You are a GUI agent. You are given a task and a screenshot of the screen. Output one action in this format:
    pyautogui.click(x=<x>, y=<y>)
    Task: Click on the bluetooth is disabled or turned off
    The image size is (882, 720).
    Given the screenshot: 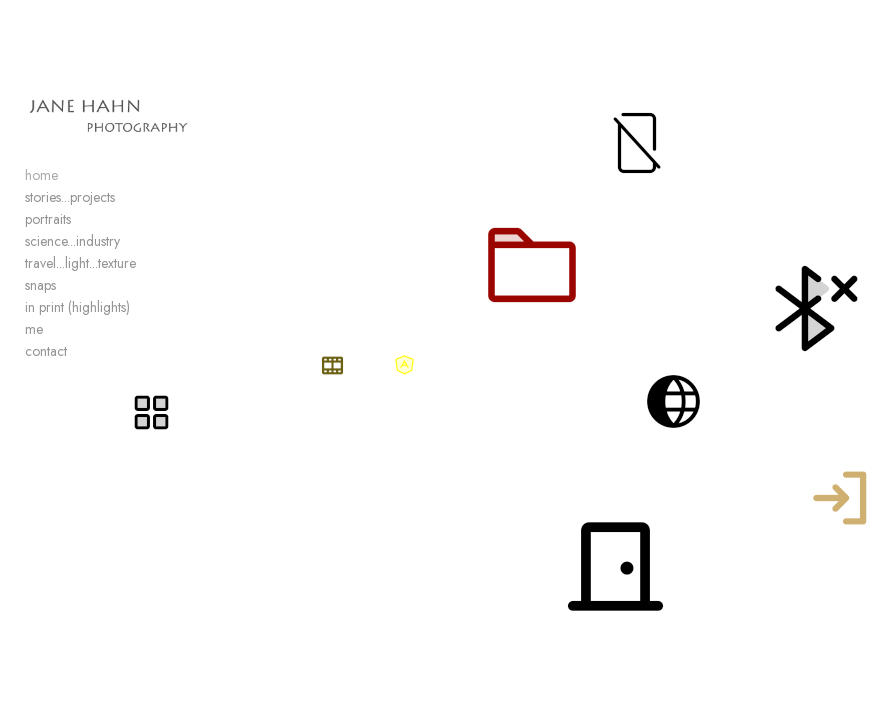 What is the action you would take?
    pyautogui.click(x=811, y=308)
    